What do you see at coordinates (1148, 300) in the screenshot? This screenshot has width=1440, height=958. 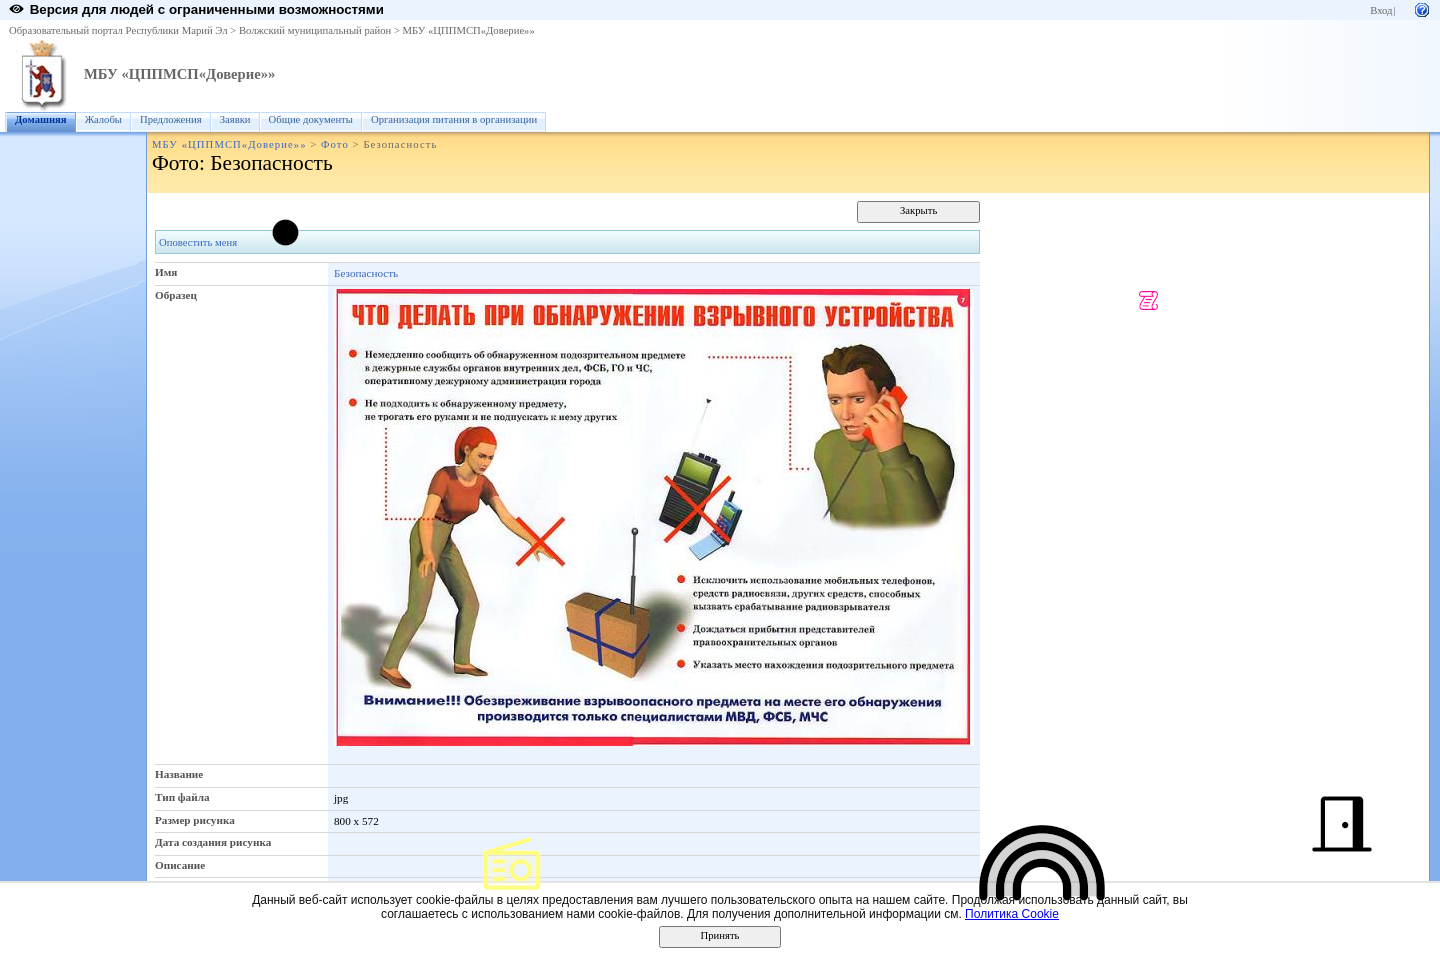 I see `view activity log or history` at bounding box center [1148, 300].